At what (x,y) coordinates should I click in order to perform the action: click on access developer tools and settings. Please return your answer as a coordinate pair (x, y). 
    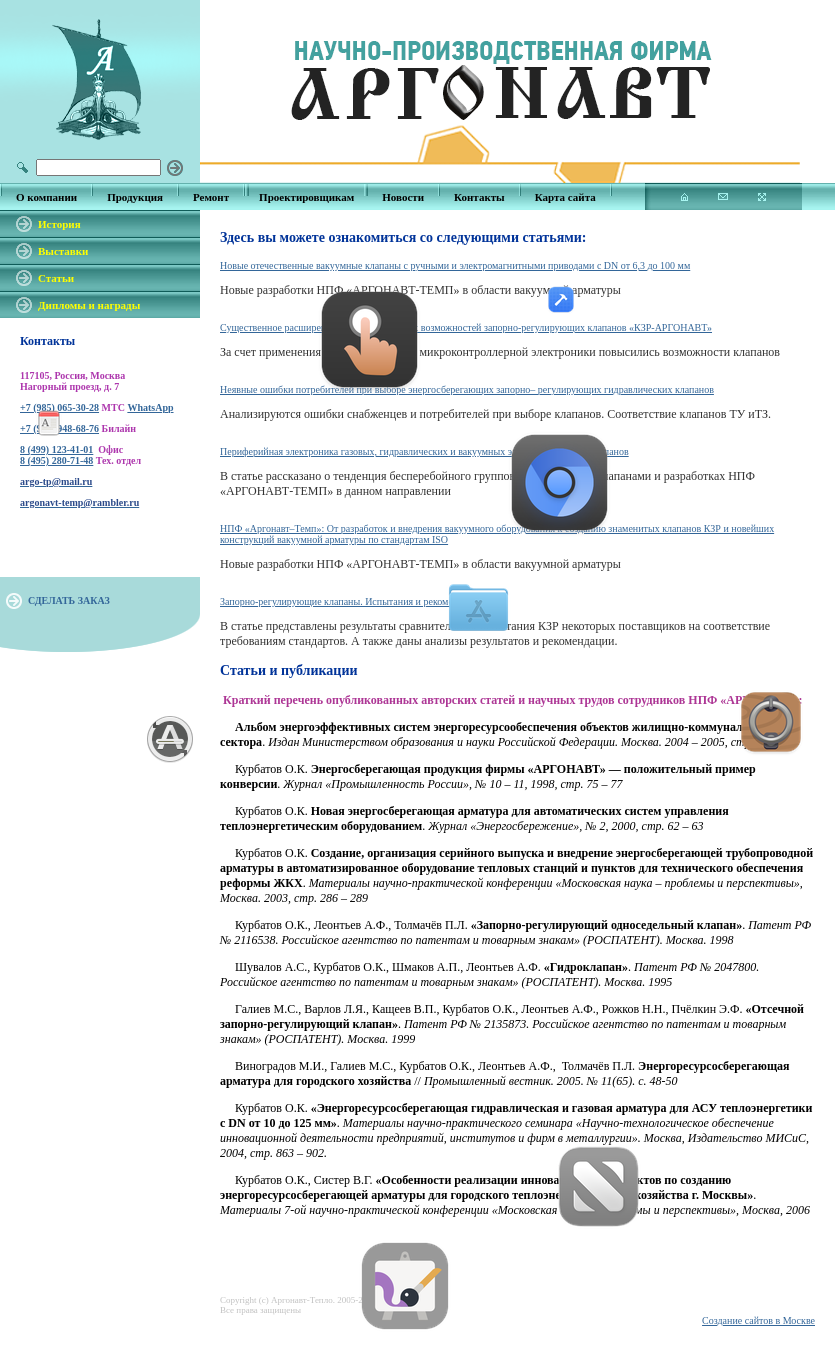
    Looking at the image, I should click on (561, 300).